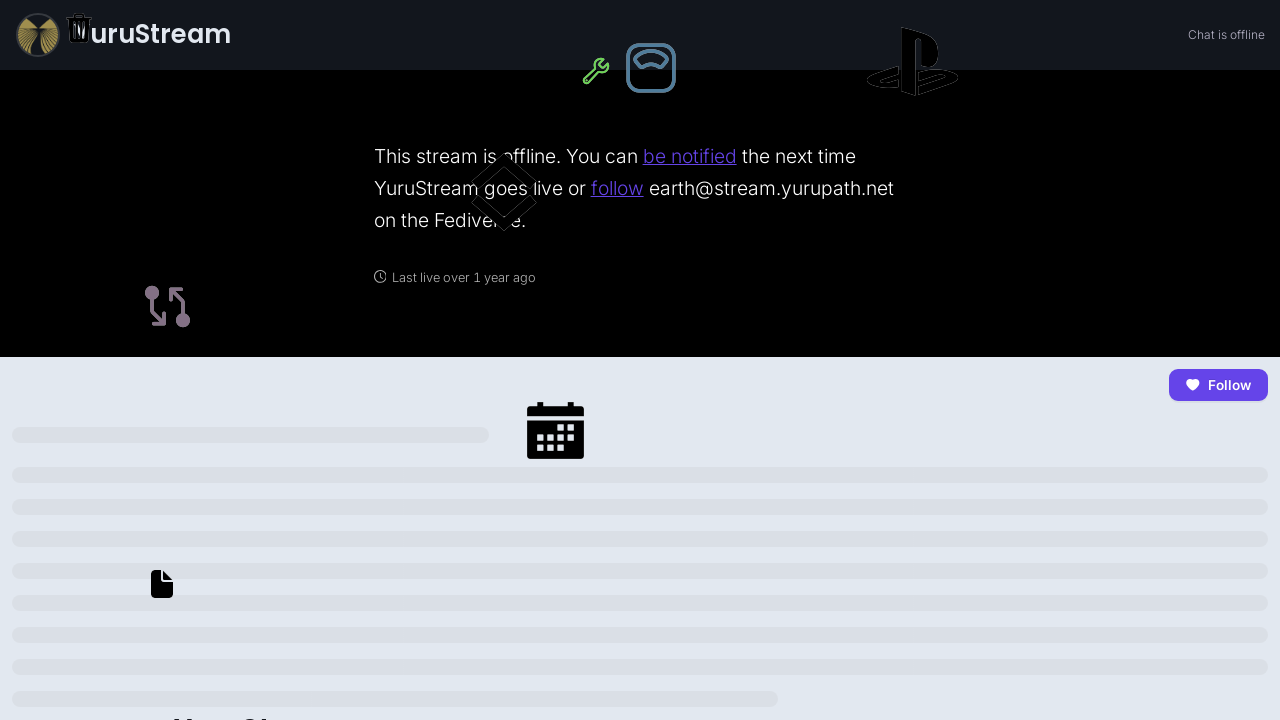 This screenshot has height=720, width=1280. I want to click on expand or collapse a section, so click(504, 192).